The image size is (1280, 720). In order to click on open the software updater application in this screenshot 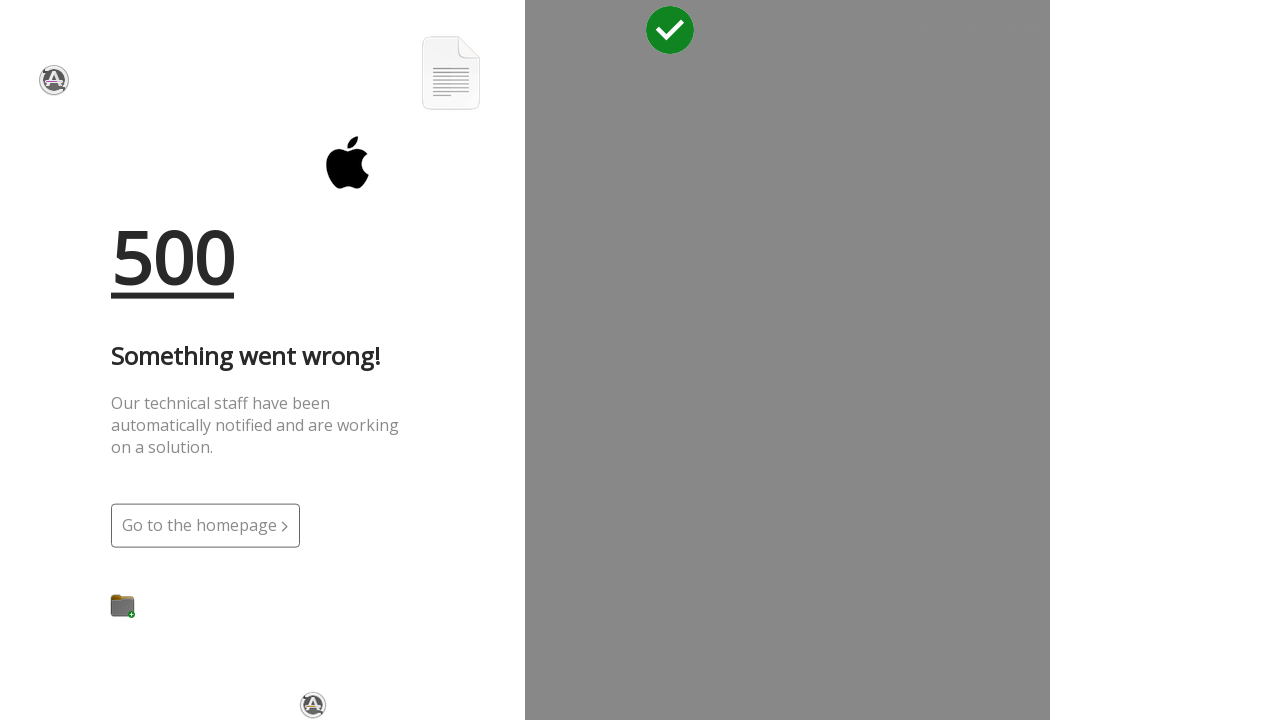, I will do `click(313, 705)`.